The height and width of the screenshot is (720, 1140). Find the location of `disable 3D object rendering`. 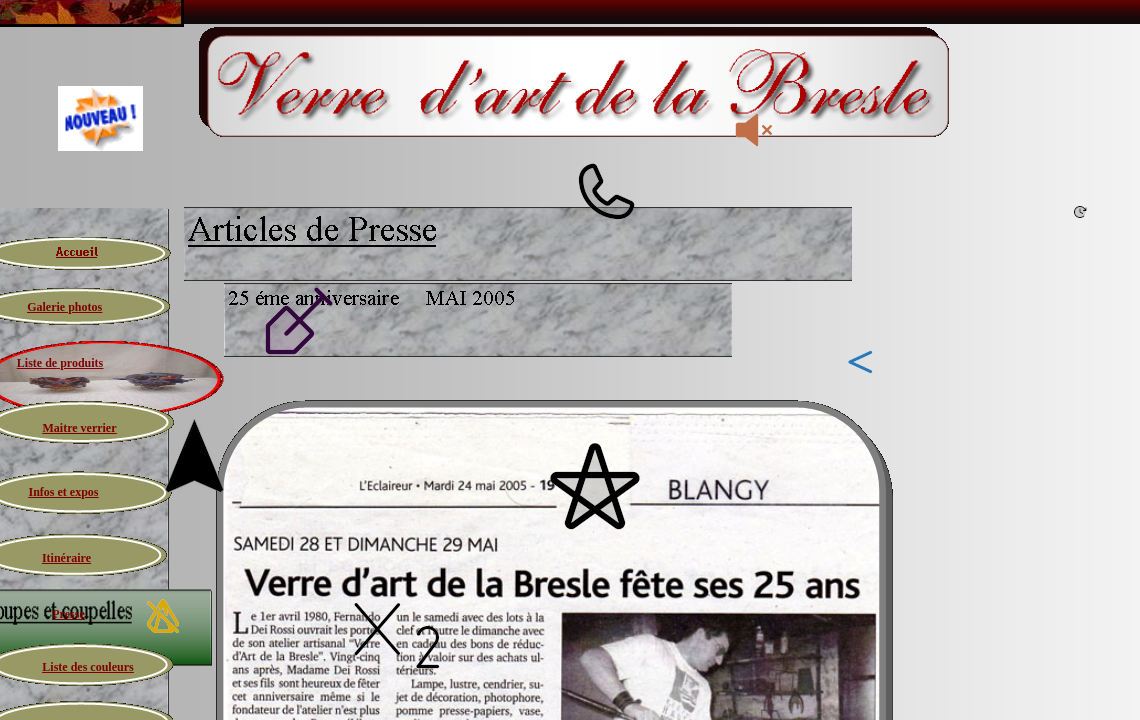

disable 3D object rendering is located at coordinates (163, 617).